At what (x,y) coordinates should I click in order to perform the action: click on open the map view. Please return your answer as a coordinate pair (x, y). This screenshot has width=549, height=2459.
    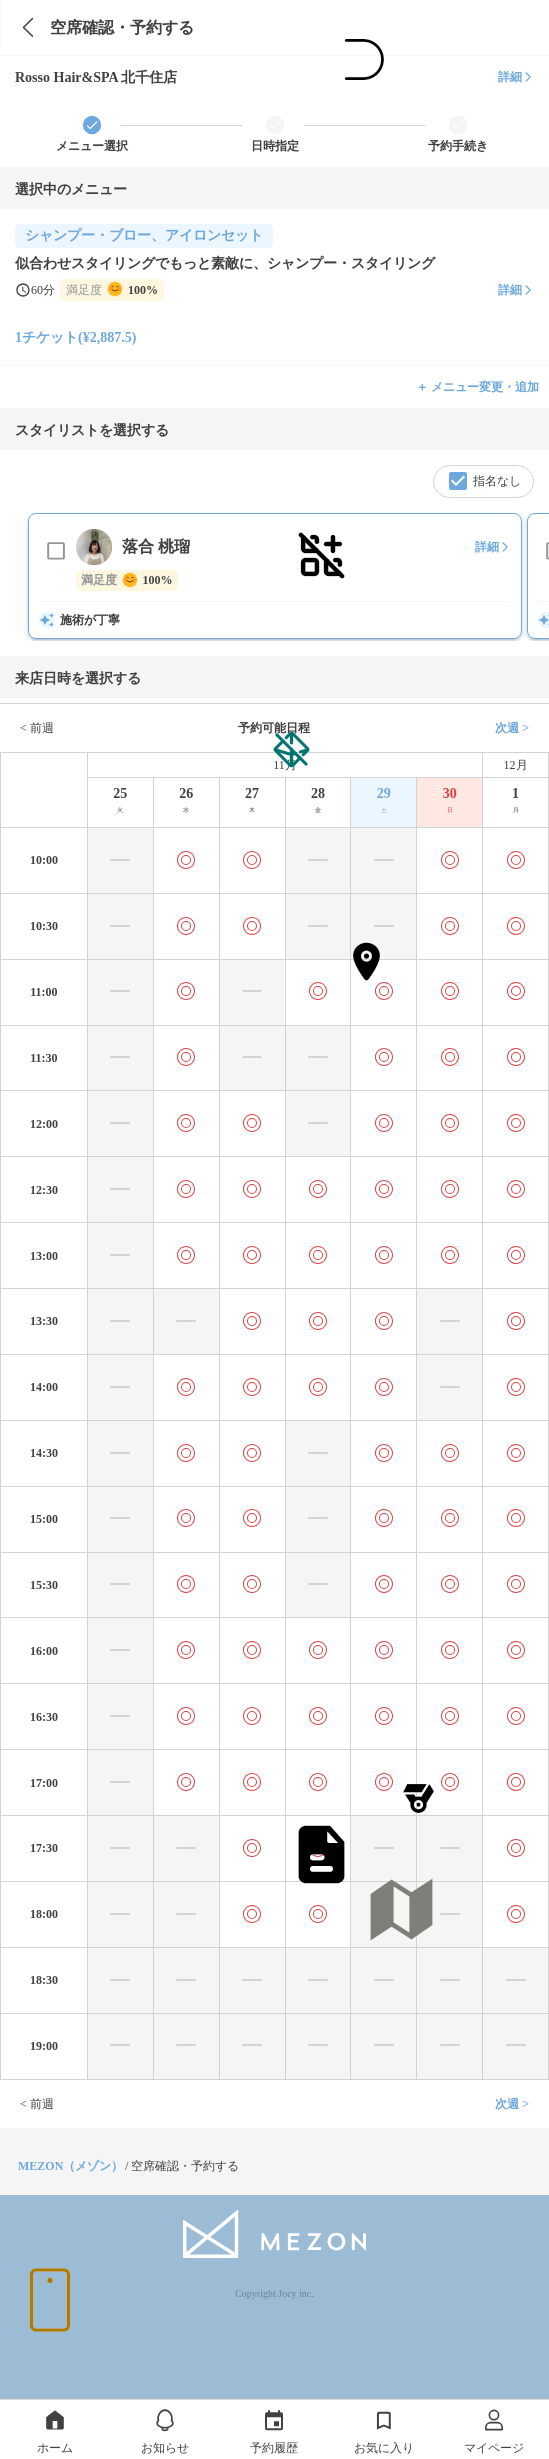
    Looking at the image, I should click on (401, 1909).